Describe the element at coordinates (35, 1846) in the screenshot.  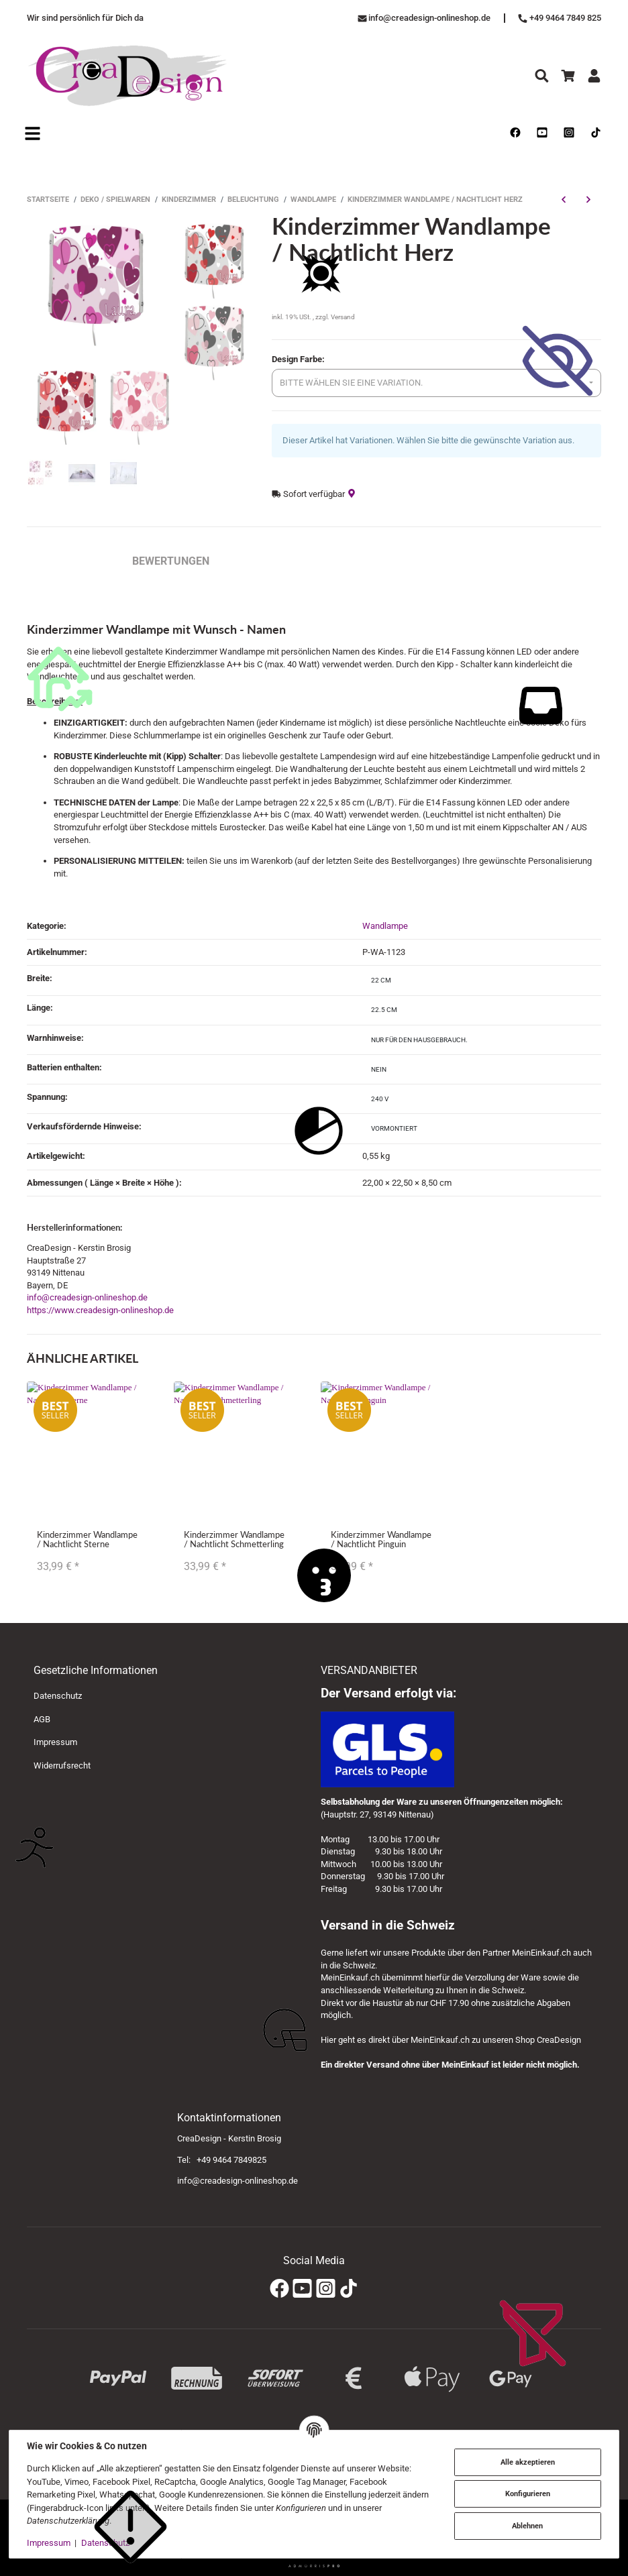
I see `start a running or fitness activity` at that location.